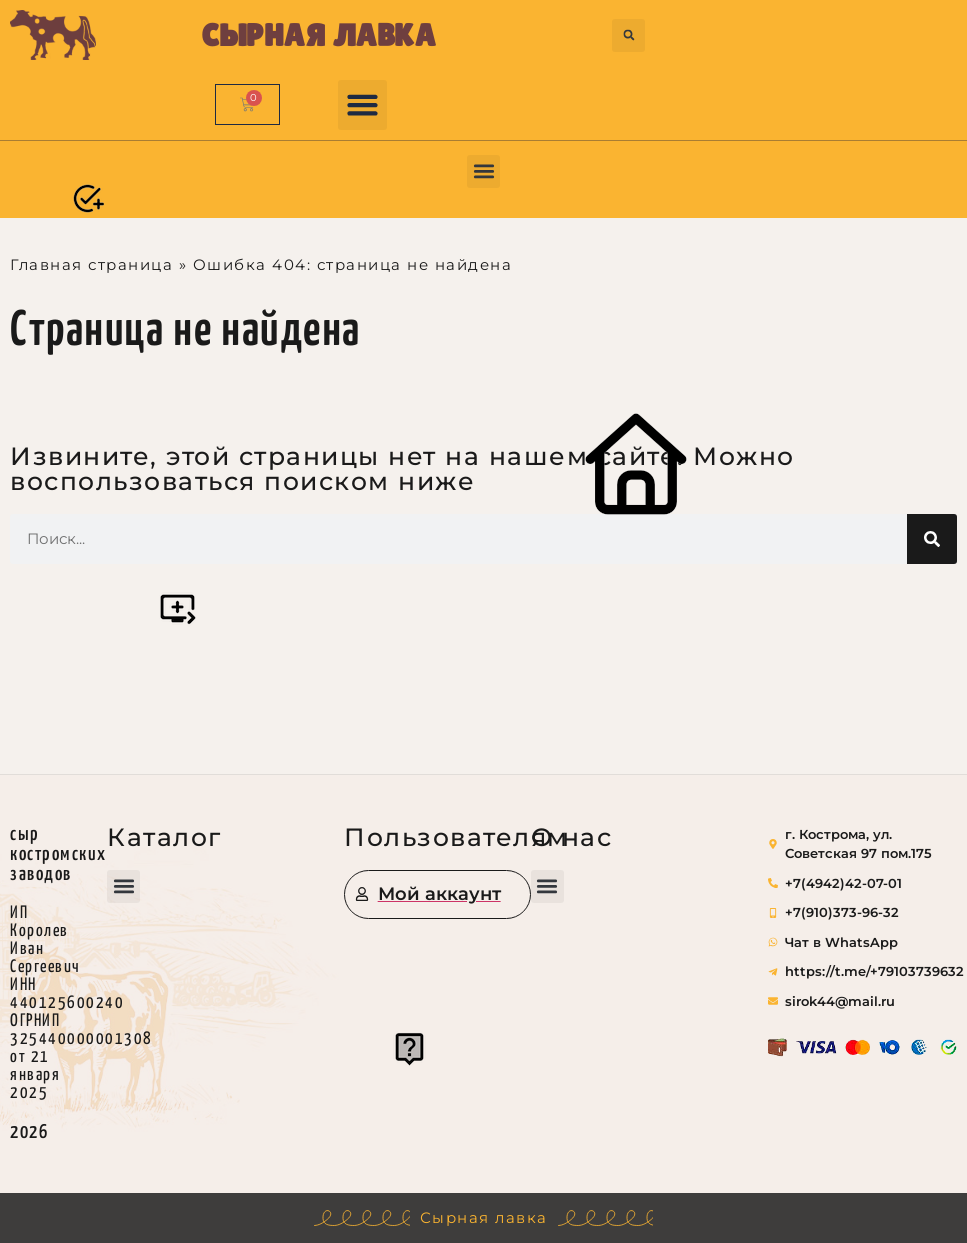 This screenshot has height=1243, width=967. Describe the element at coordinates (177, 608) in the screenshot. I see `add current item to play next in queue` at that location.